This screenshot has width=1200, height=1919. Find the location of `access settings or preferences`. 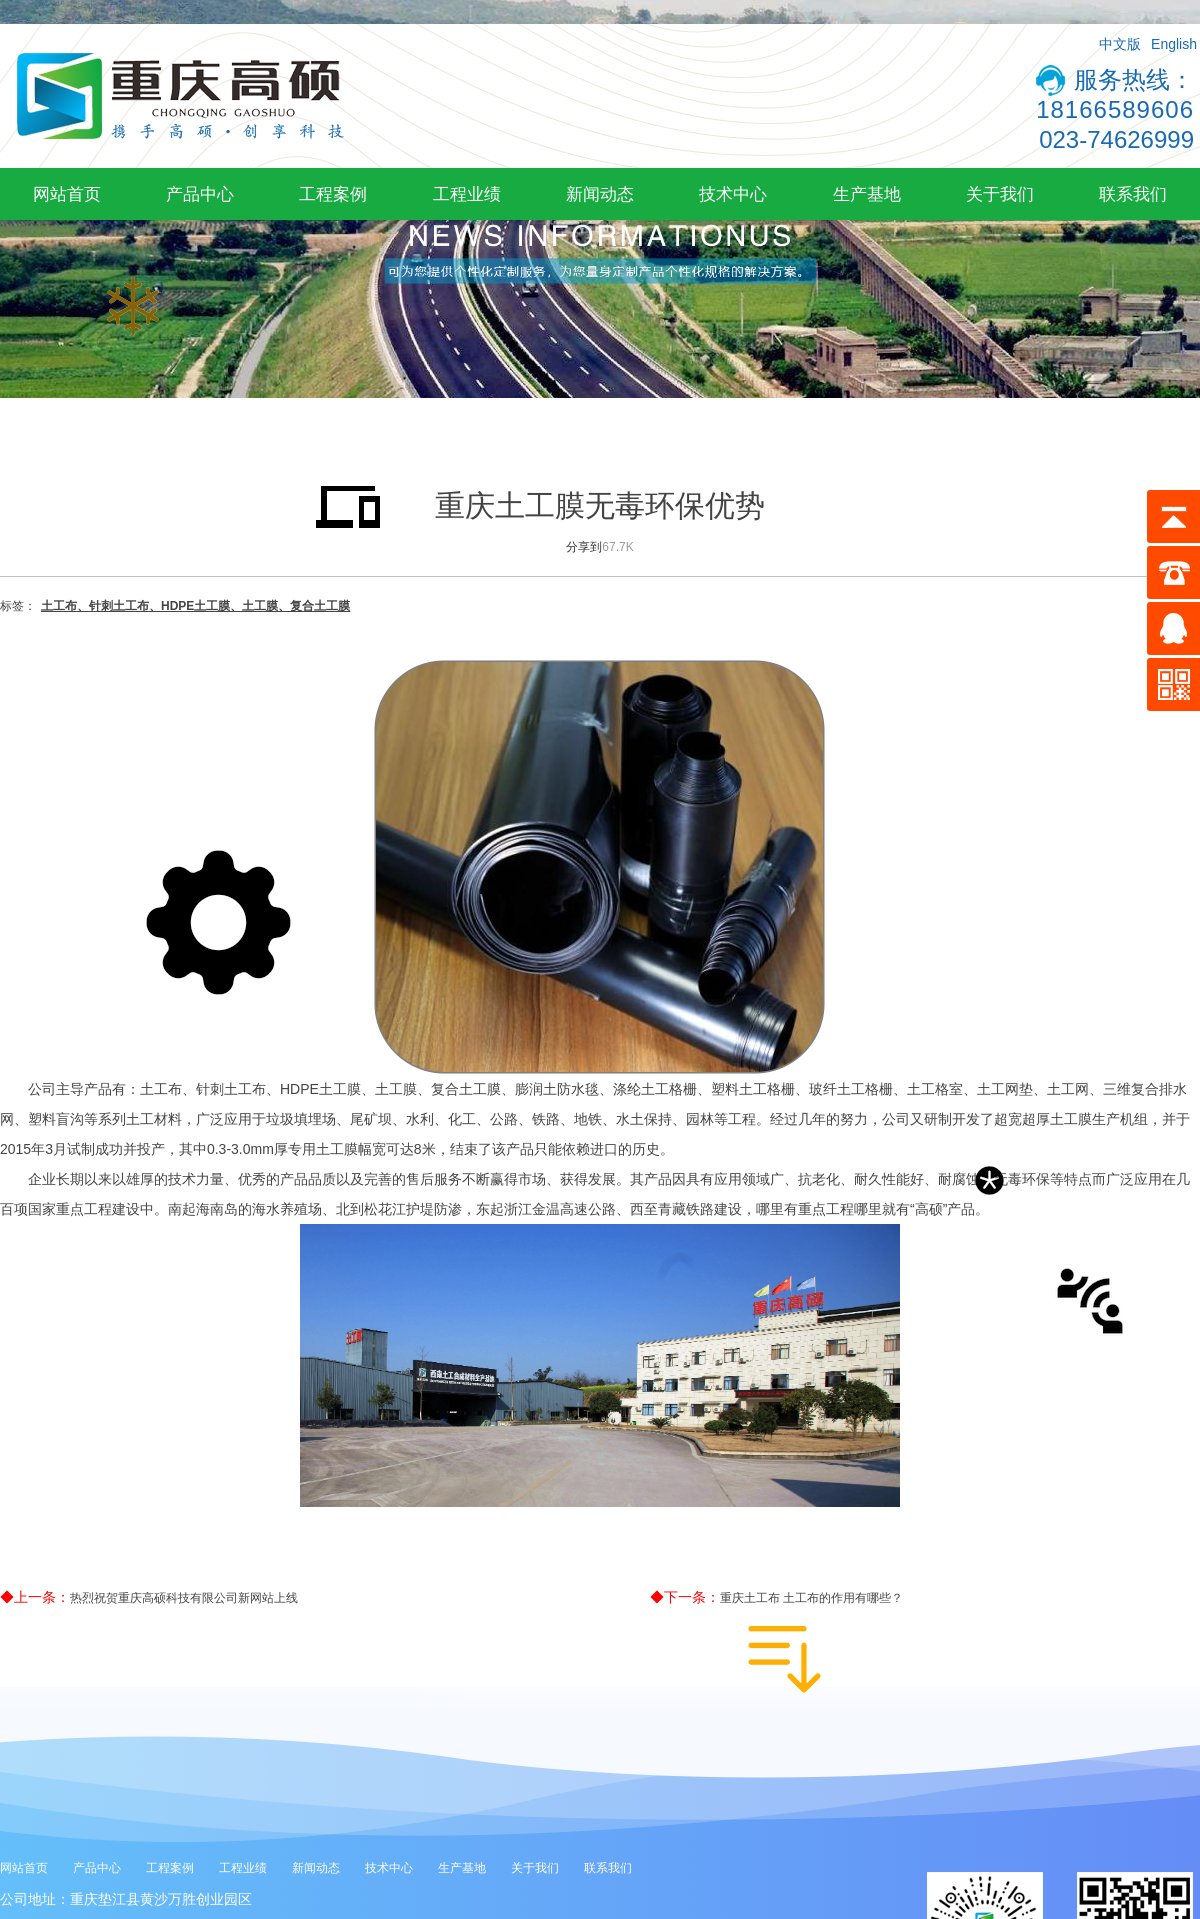

access settings or preferences is located at coordinates (218, 922).